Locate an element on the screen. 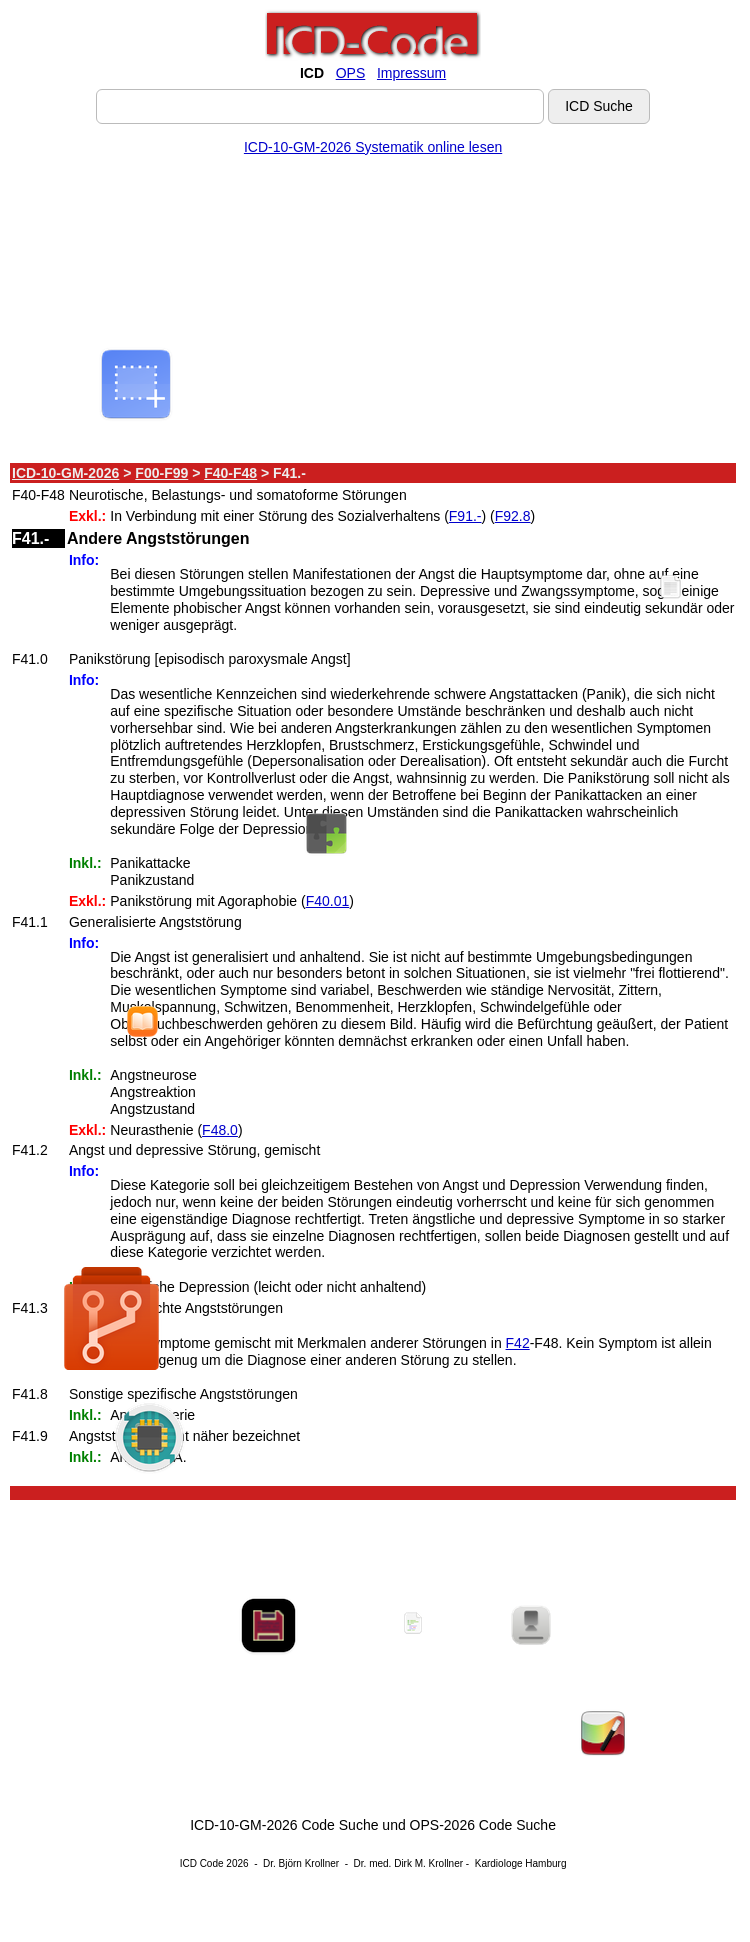 The width and height of the screenshot is (750, 1942). open the books app is located at coordinates (142, 1021).